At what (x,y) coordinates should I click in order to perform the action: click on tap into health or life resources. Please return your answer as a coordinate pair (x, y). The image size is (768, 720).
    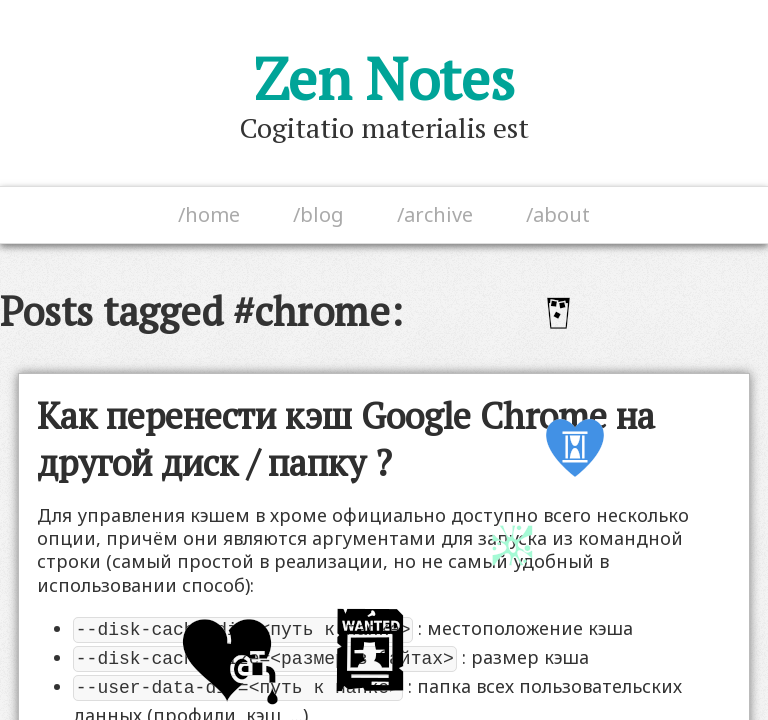
    Looking at the image, I should click on (230, 657).